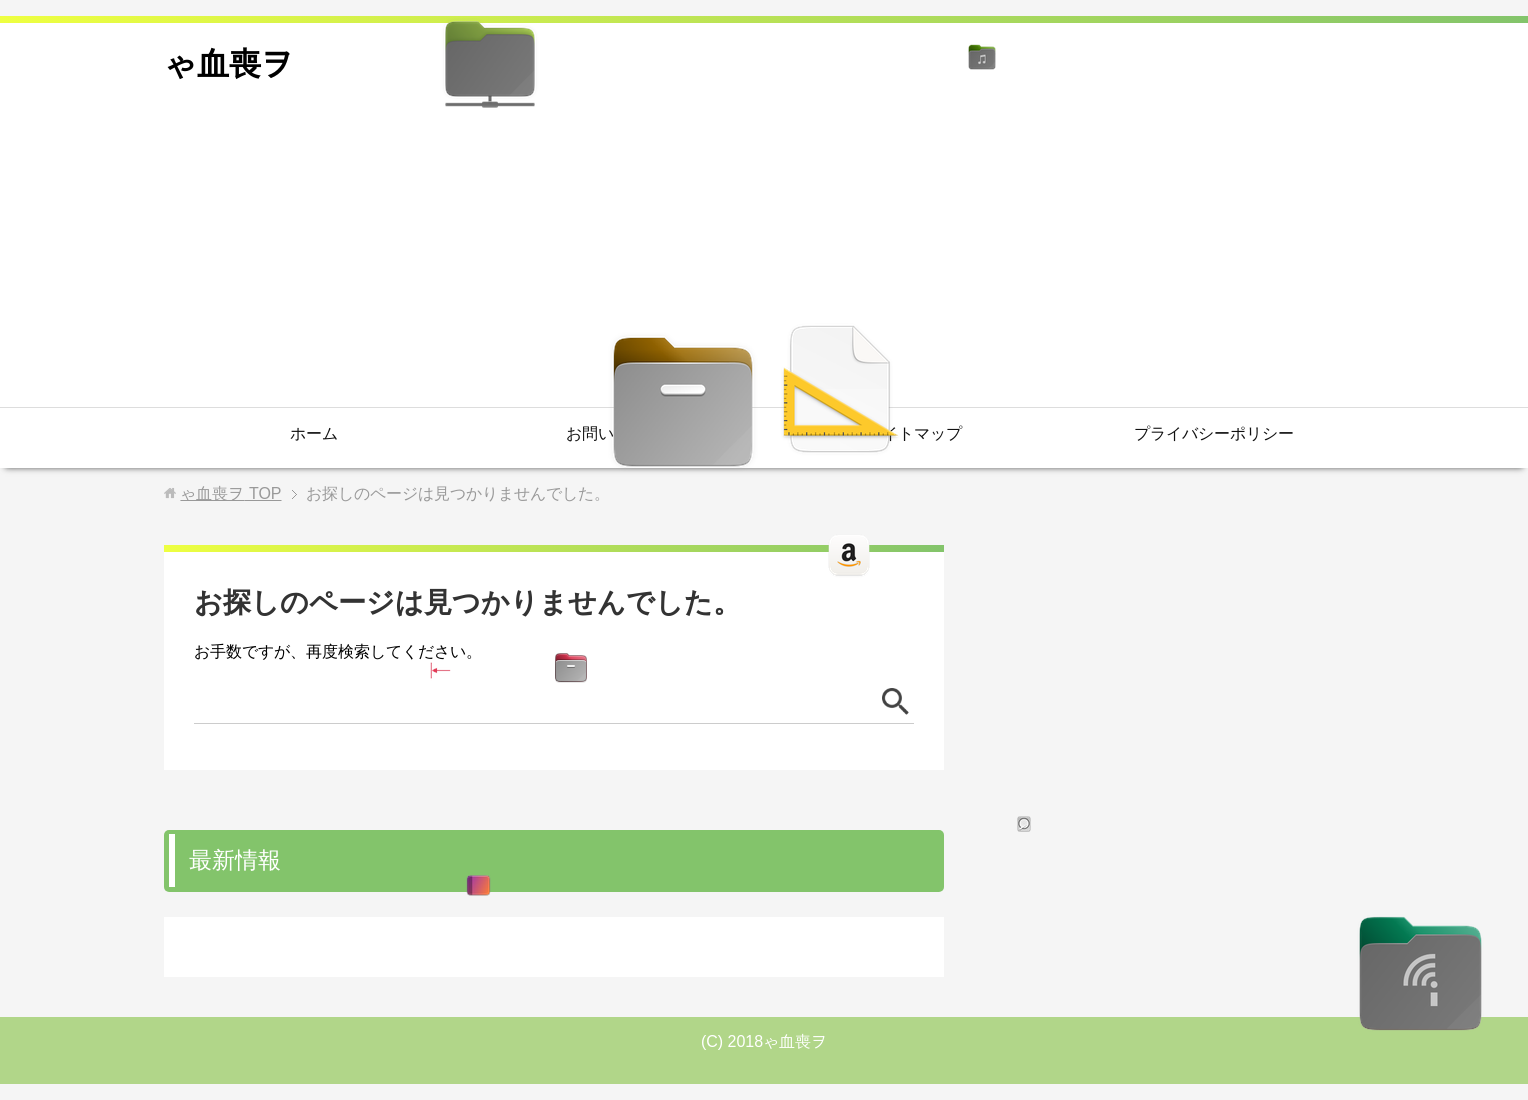 The height and width of the screenshot is (1100, 1528). I want to click on access the desktop folder, so click(478, 884).